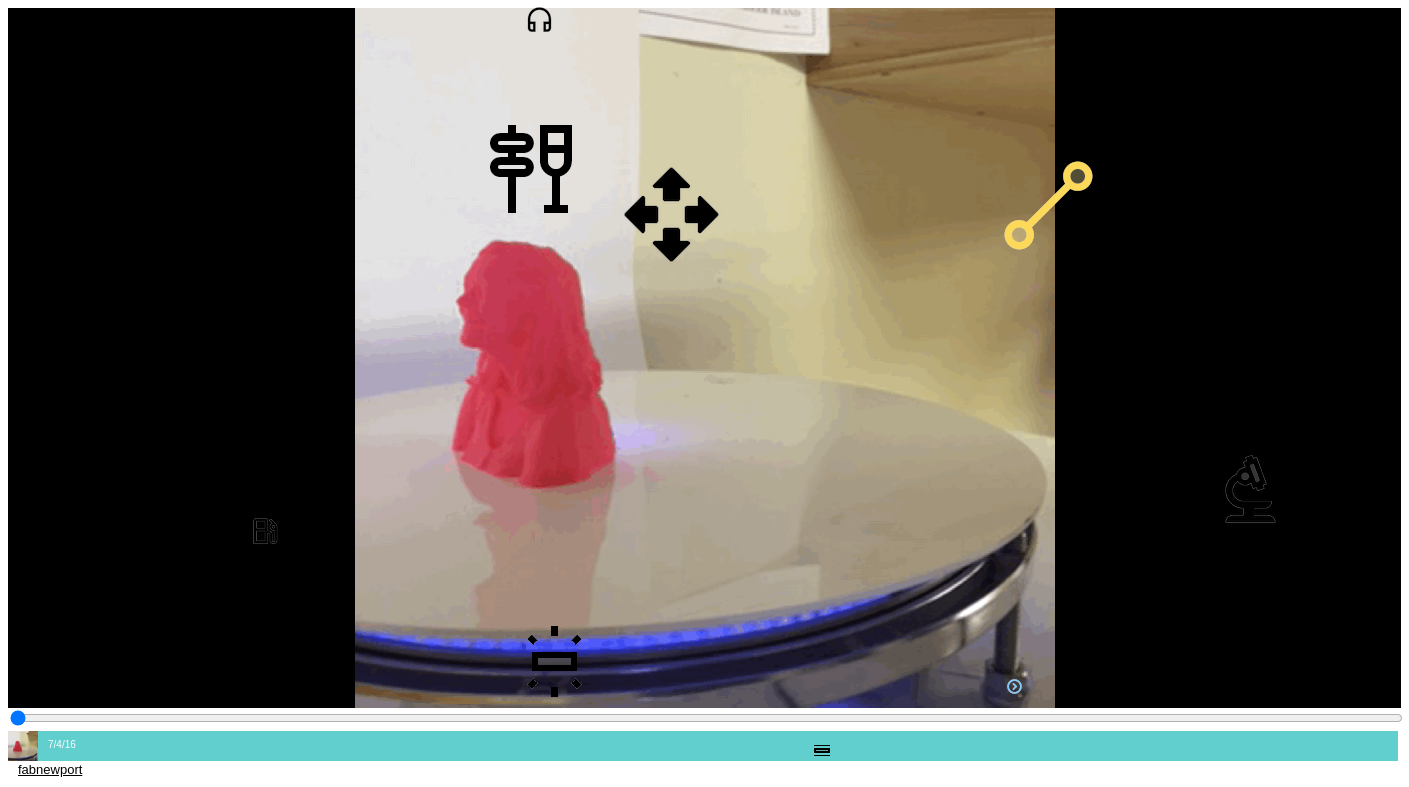 Image resolution: width=1409 pixels, height=787 pixels. Describe the element at coordinates (1048, 205) in the screenshot. I see `draw a line between two points` at that location.